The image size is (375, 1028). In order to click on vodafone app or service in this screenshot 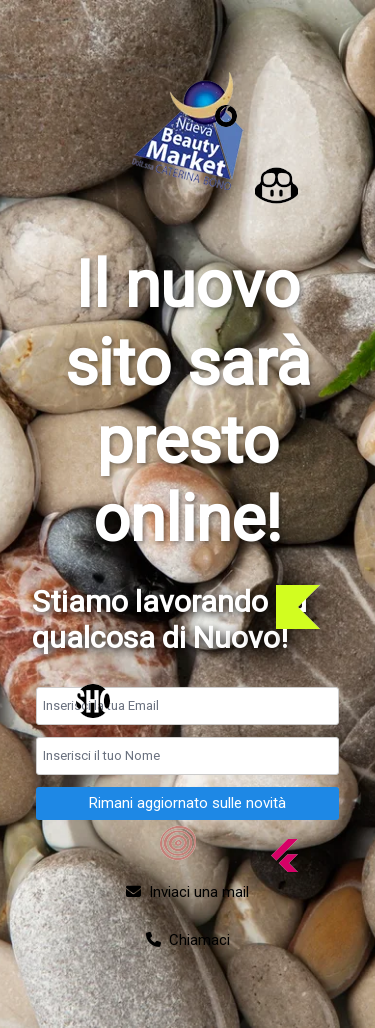, I will do `click(226, 116)`.